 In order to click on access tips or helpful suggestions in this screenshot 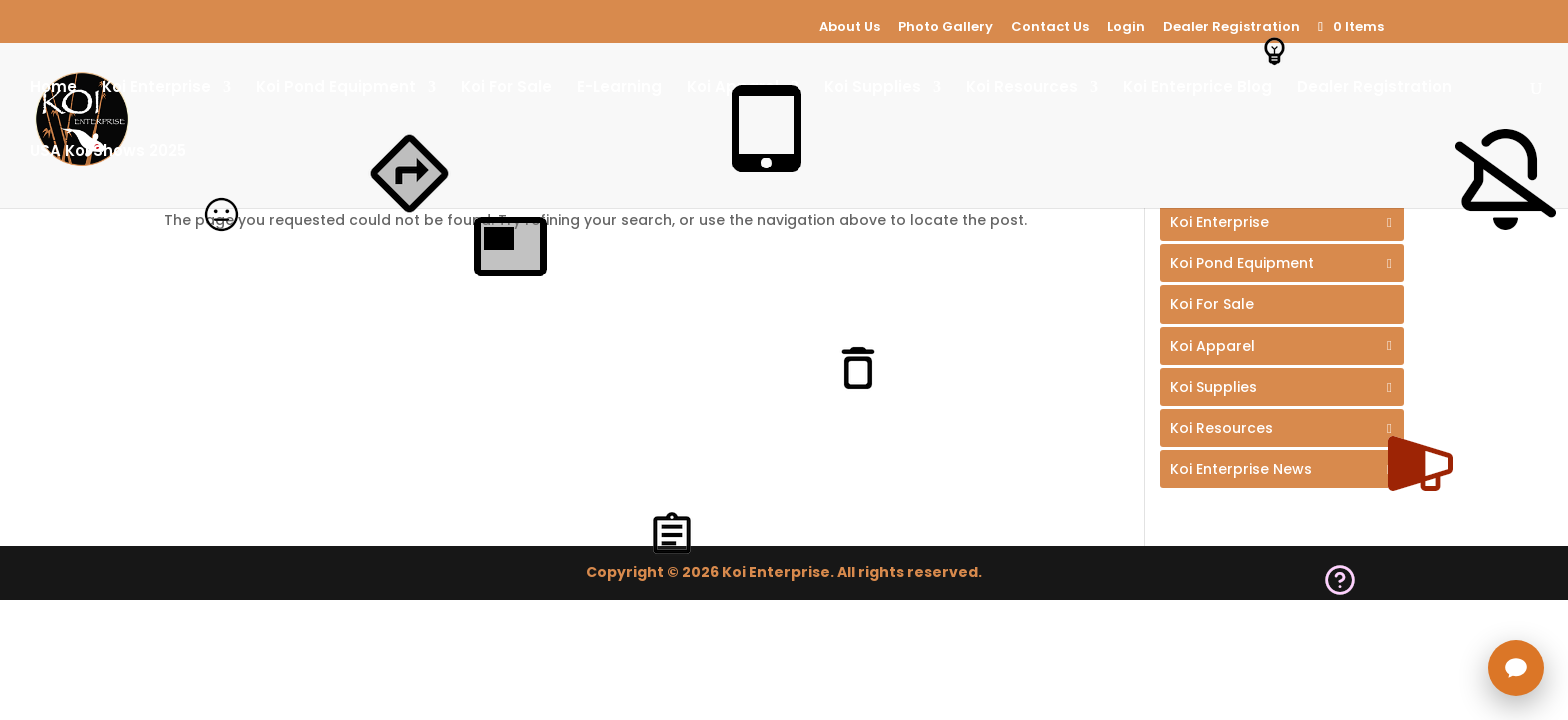, I will do `click(1274, 50)`.